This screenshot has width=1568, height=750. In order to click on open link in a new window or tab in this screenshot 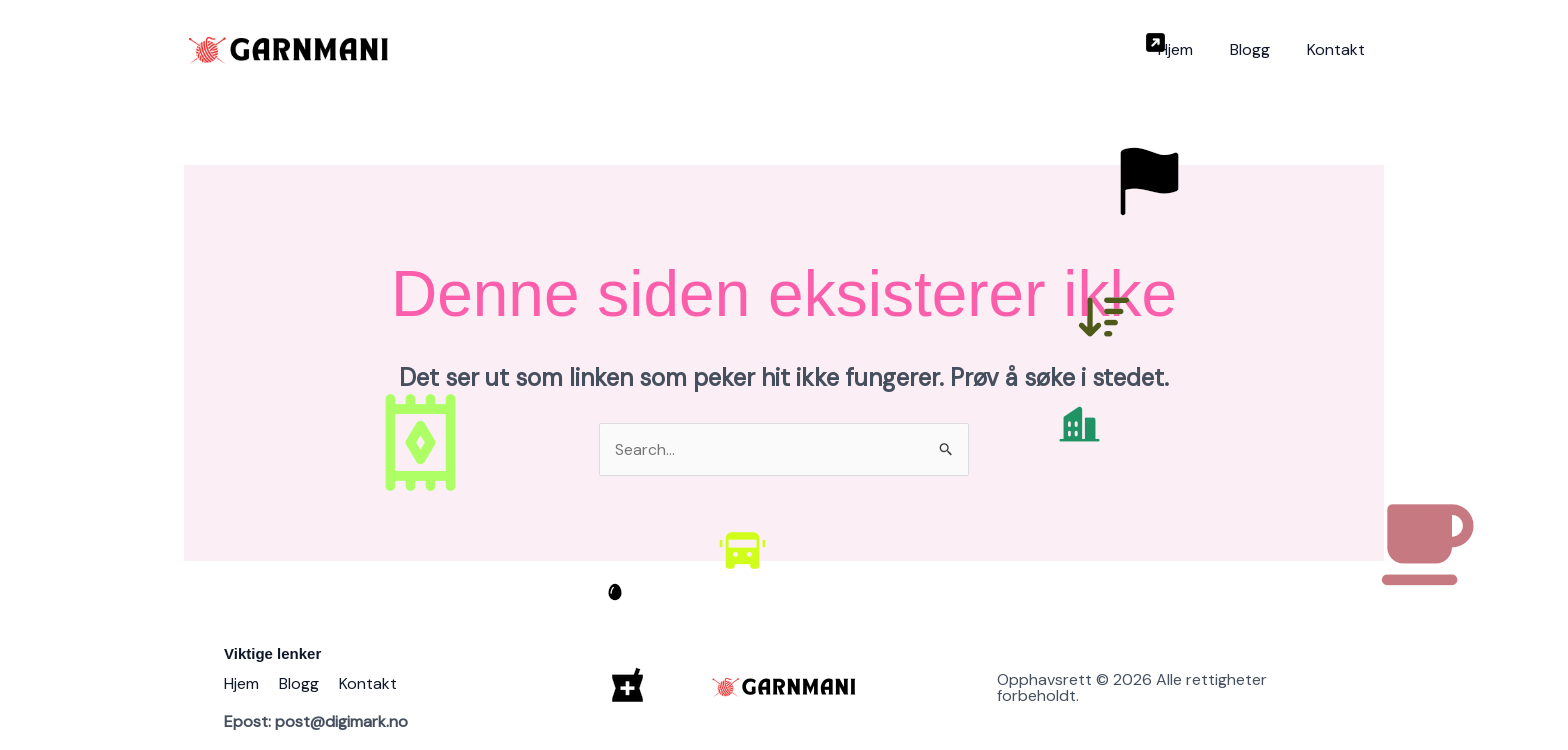, I will do `click(1155, 42)`.